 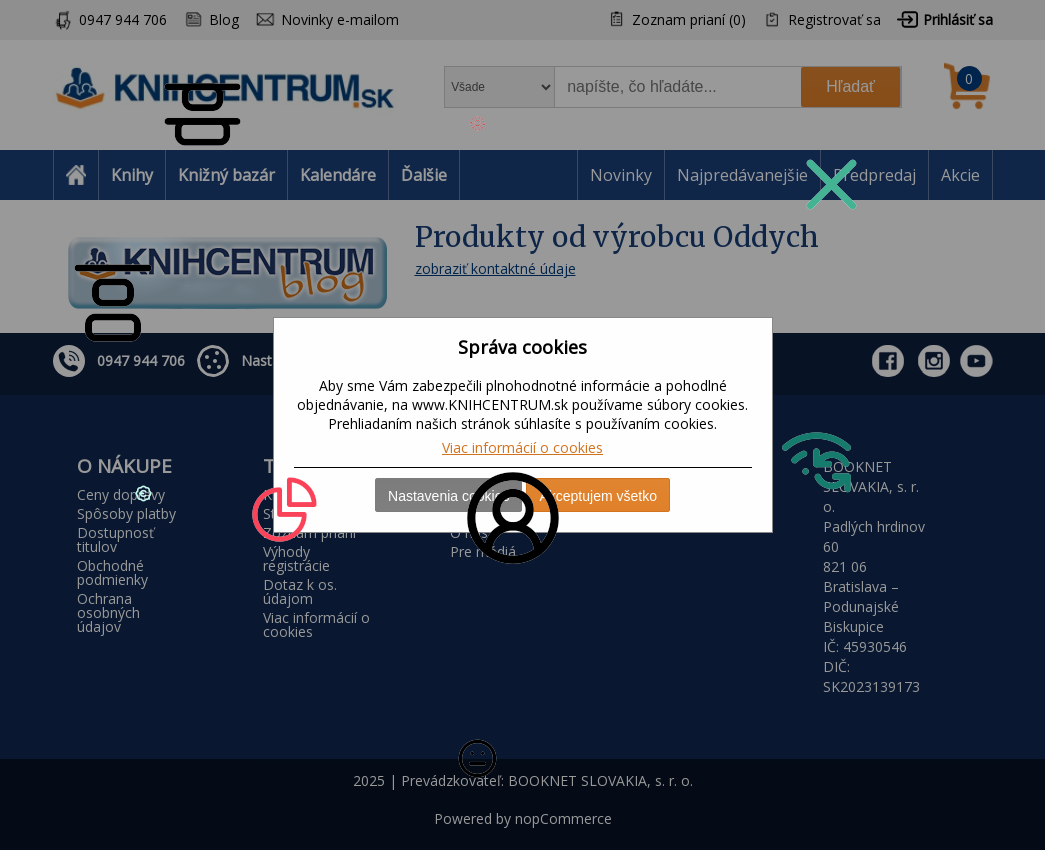 I want to click on switch between user accounts, so click(x=477, y=123).